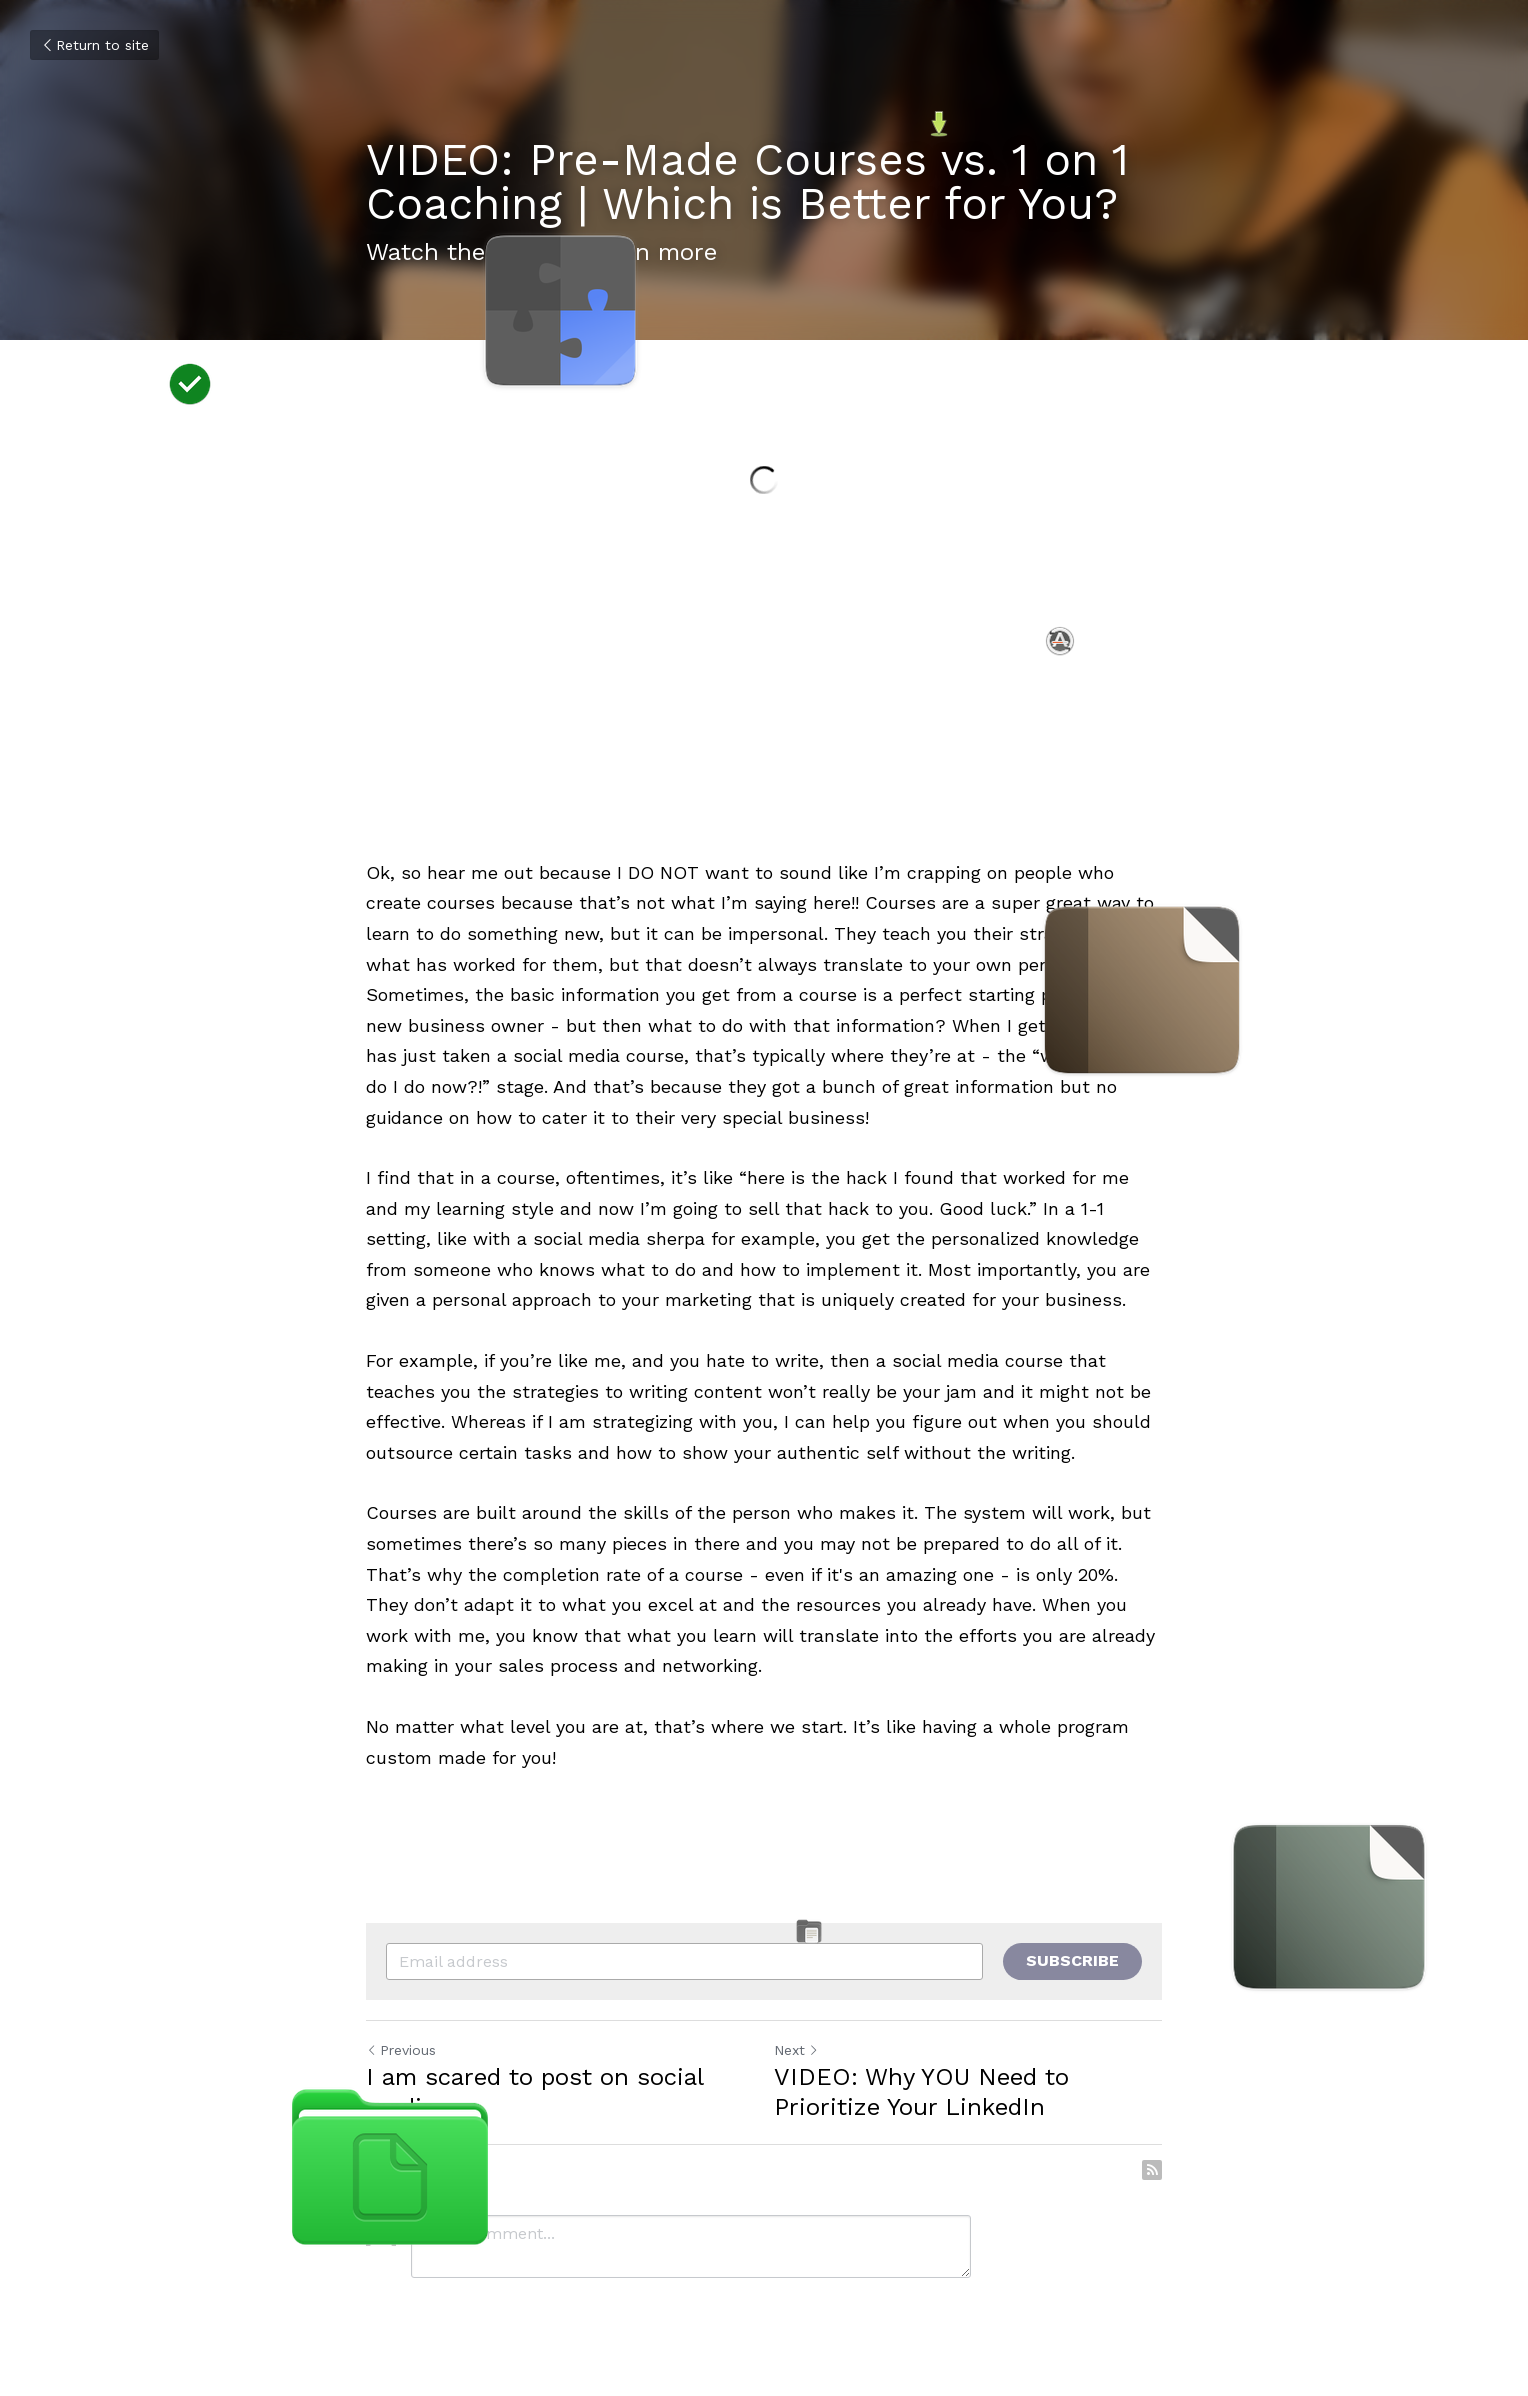 The image size is (1528, 2396). I want to click on confirm or accept a calculation, so click(190, 384).